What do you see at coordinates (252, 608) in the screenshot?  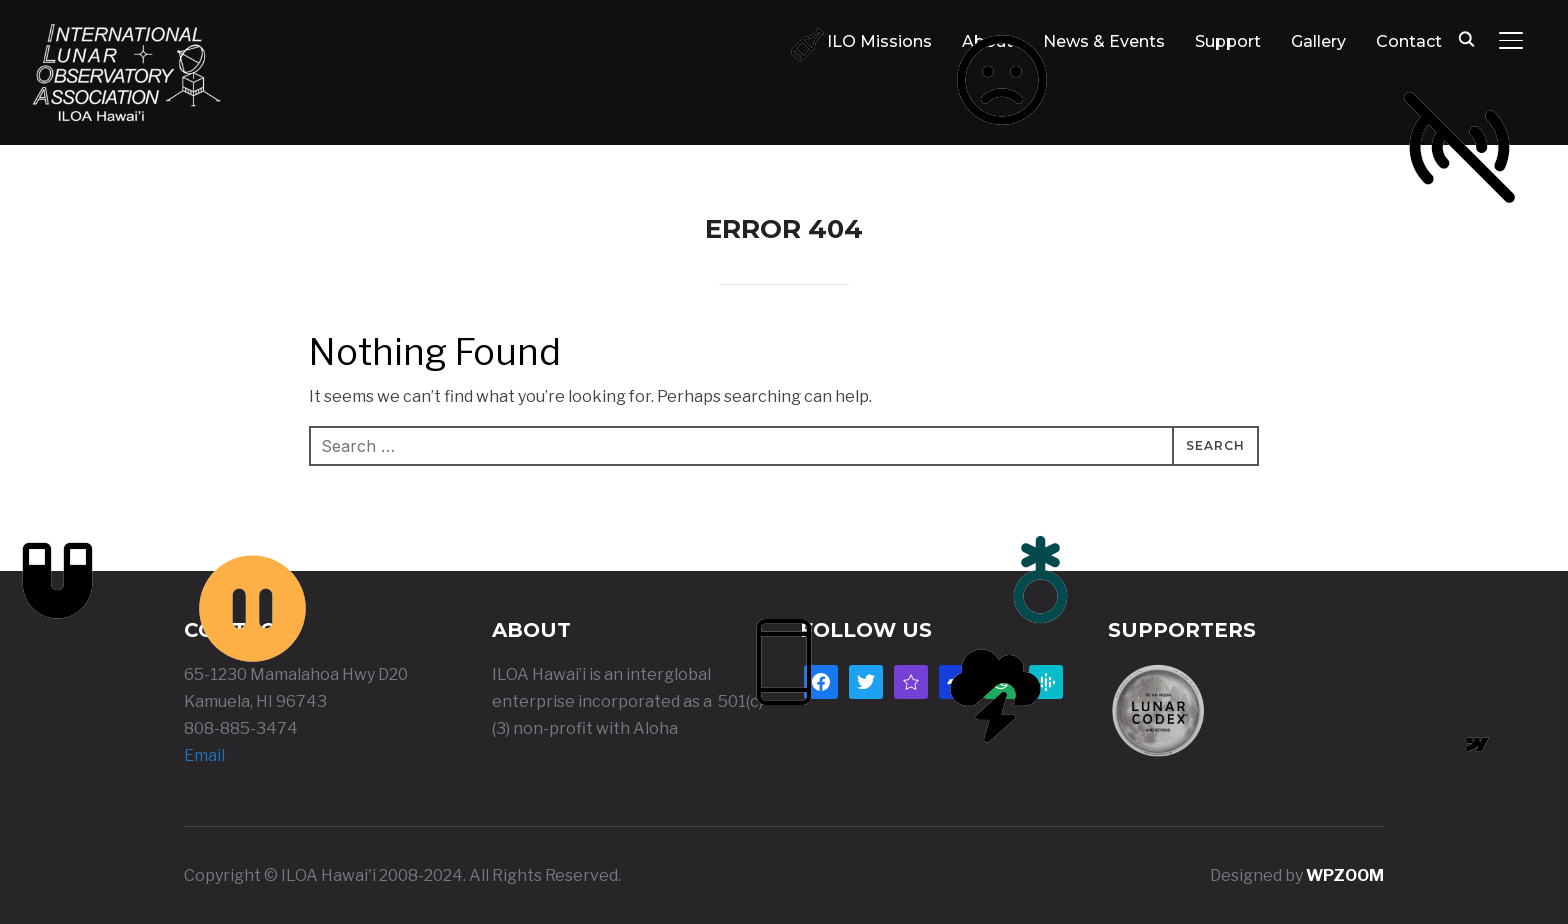 I see `pause media playback` at bounding box center [252, 608].